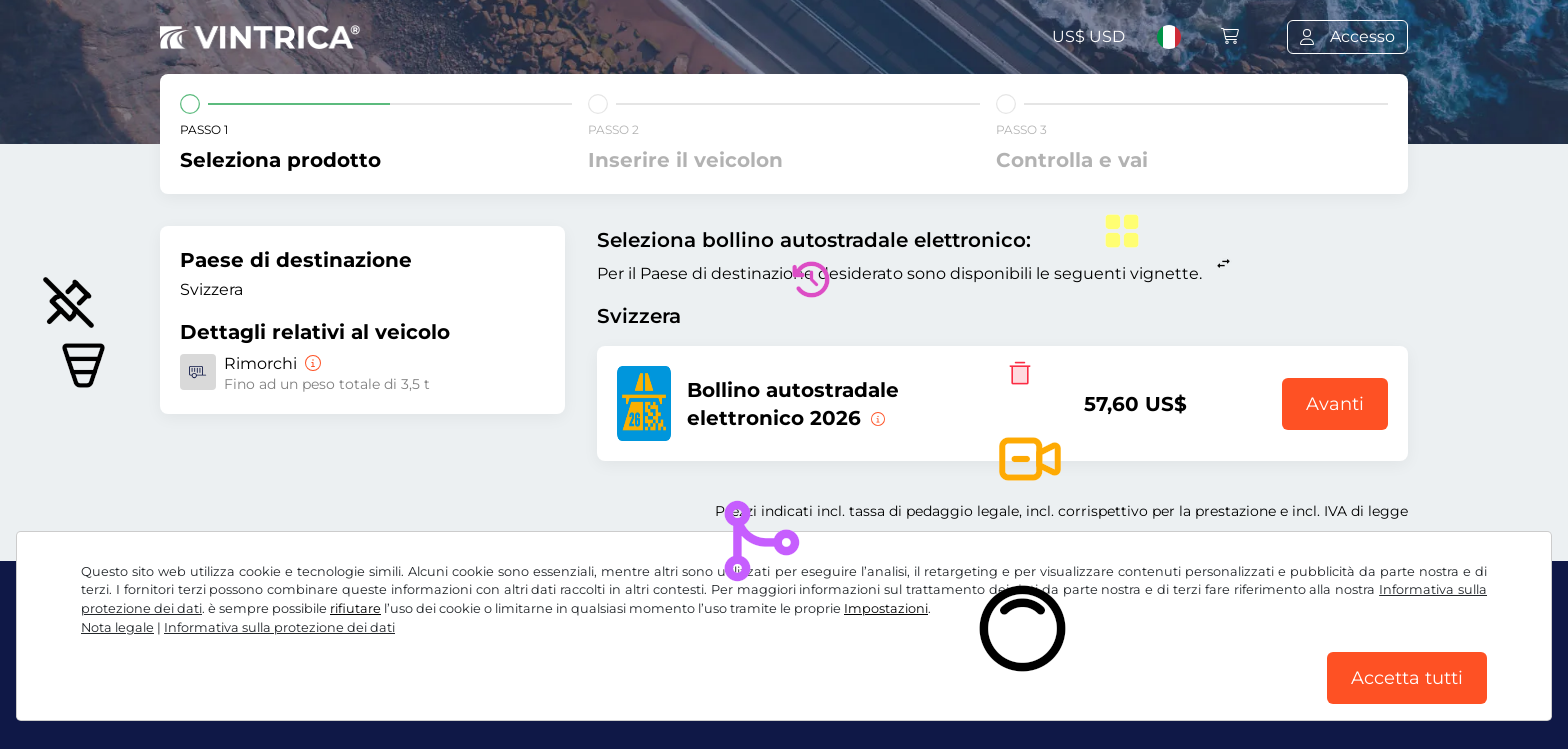 The image size is (1568, 749). What do you see at coordinates (68, 302) in the screenshot?
I see `unpin this item` at bounding box center [68, 302].